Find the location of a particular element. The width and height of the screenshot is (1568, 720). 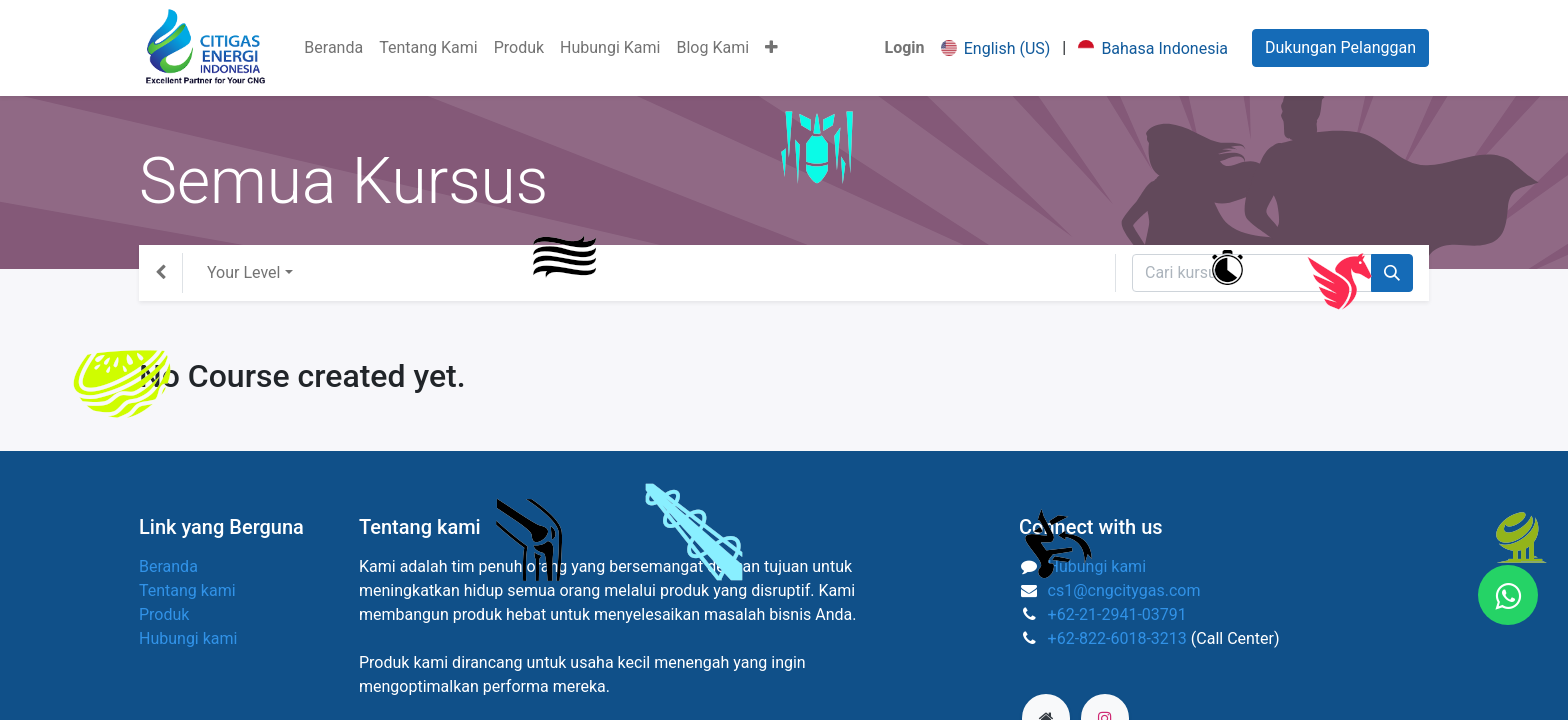

activate wave or beam attack is located at coordinates (694, 532).